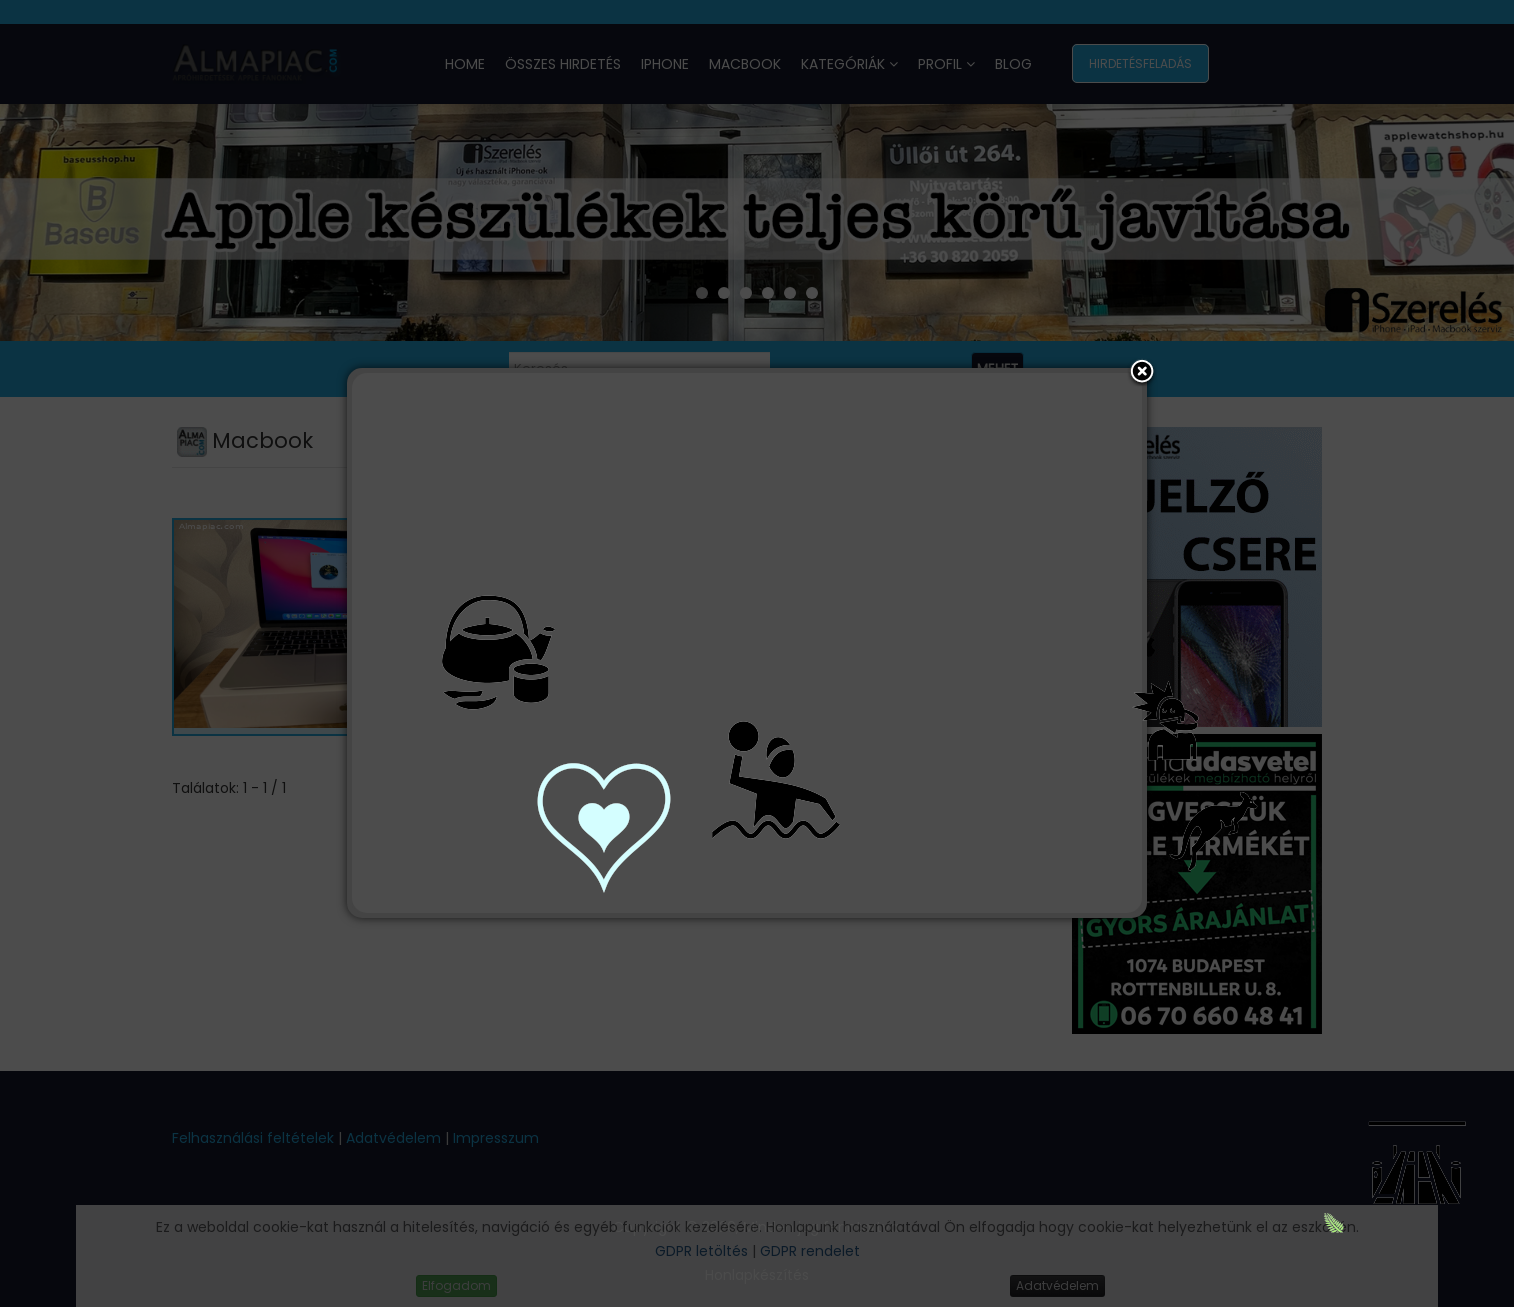 Image resolution: width=1514 pixels, height=1307 pixels. I want to click on indicates a loved or favorited item, so click(604, 828).